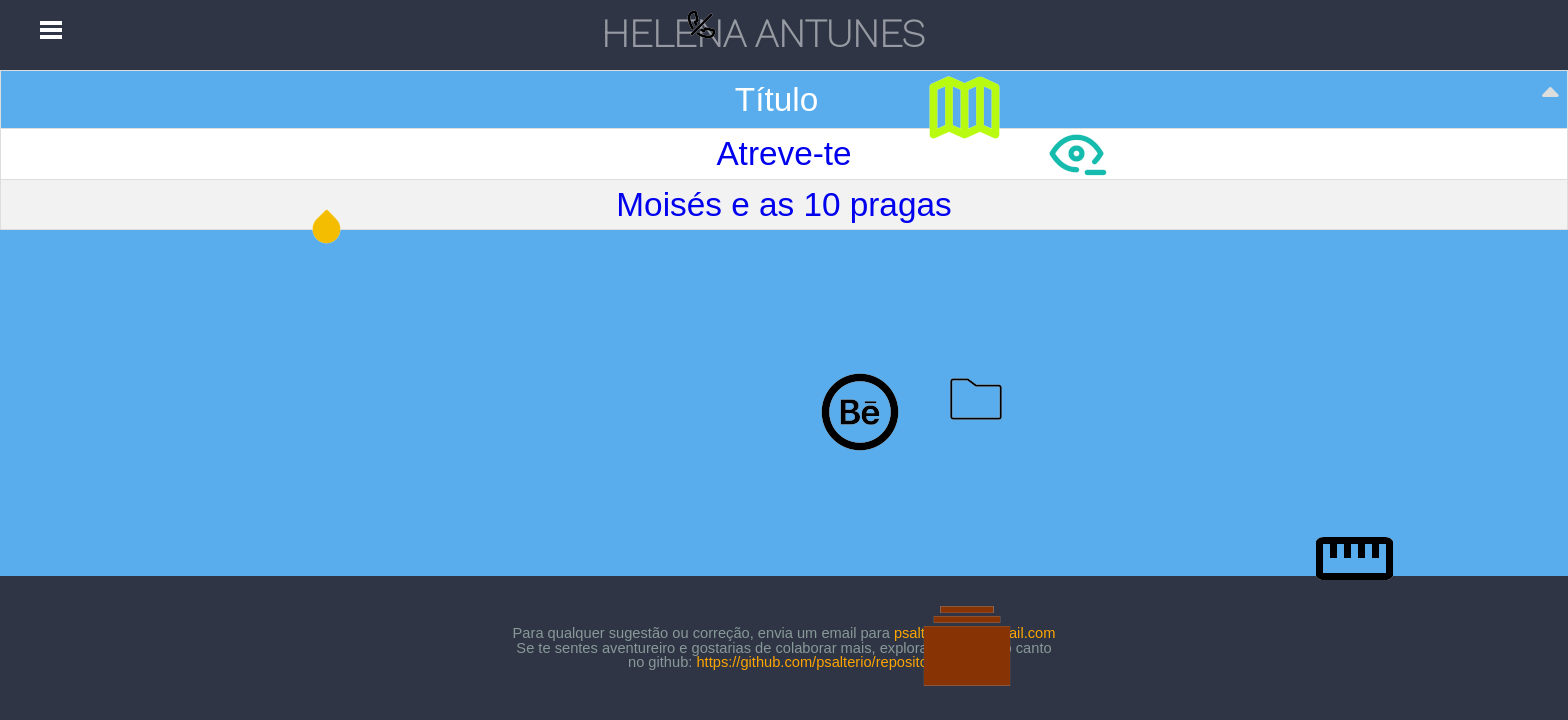  Describe the element at coordinates (1354, 558) in the screenshot. I see `access ruler or measurement tool` at that location.